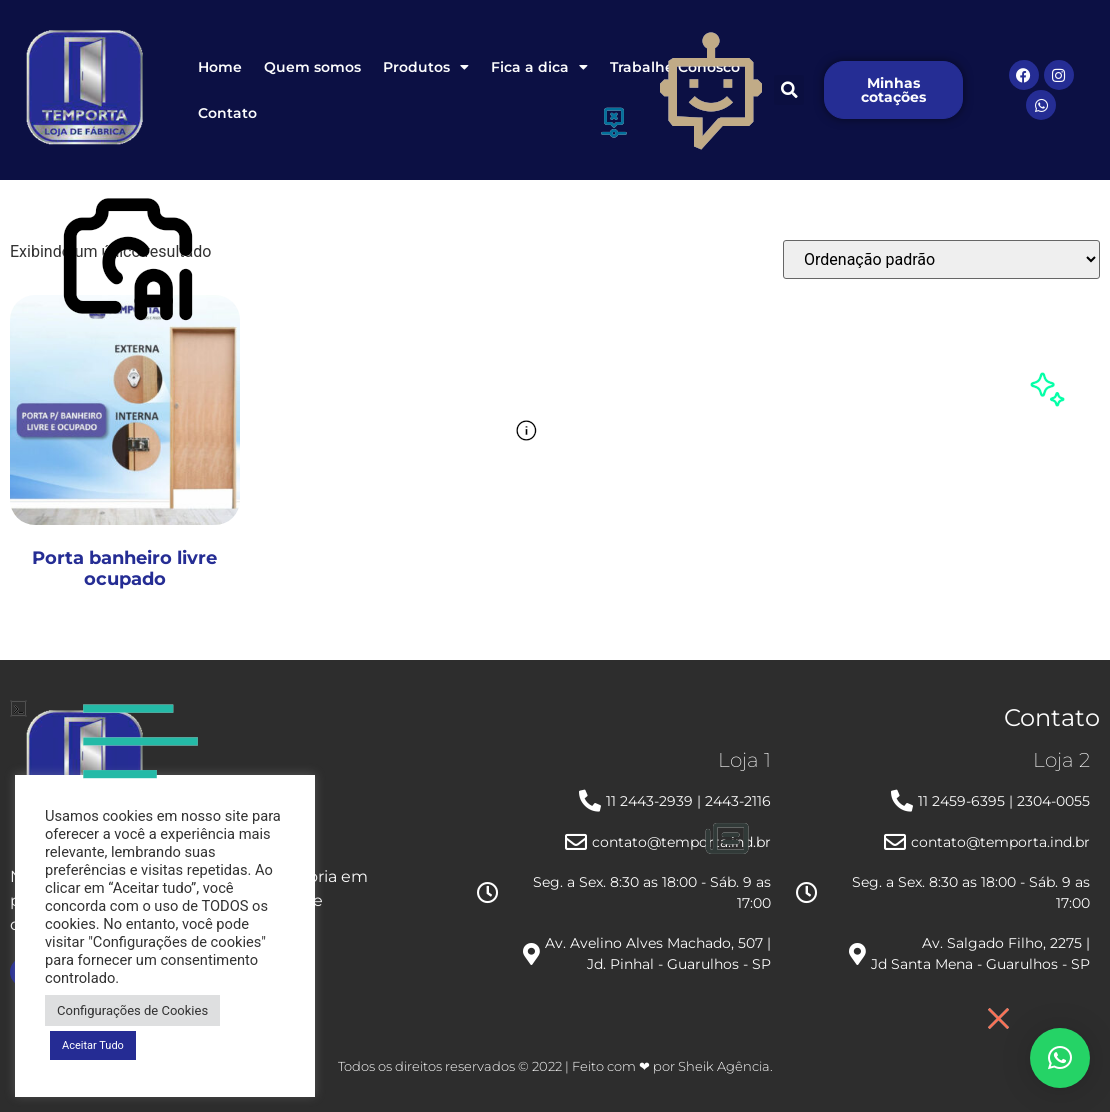 The image size is (1110, 1112). What do you see at coordinates (18, 708) in the screenshot?
I see `open the integrated terminal` at bounding box center [18, 708].